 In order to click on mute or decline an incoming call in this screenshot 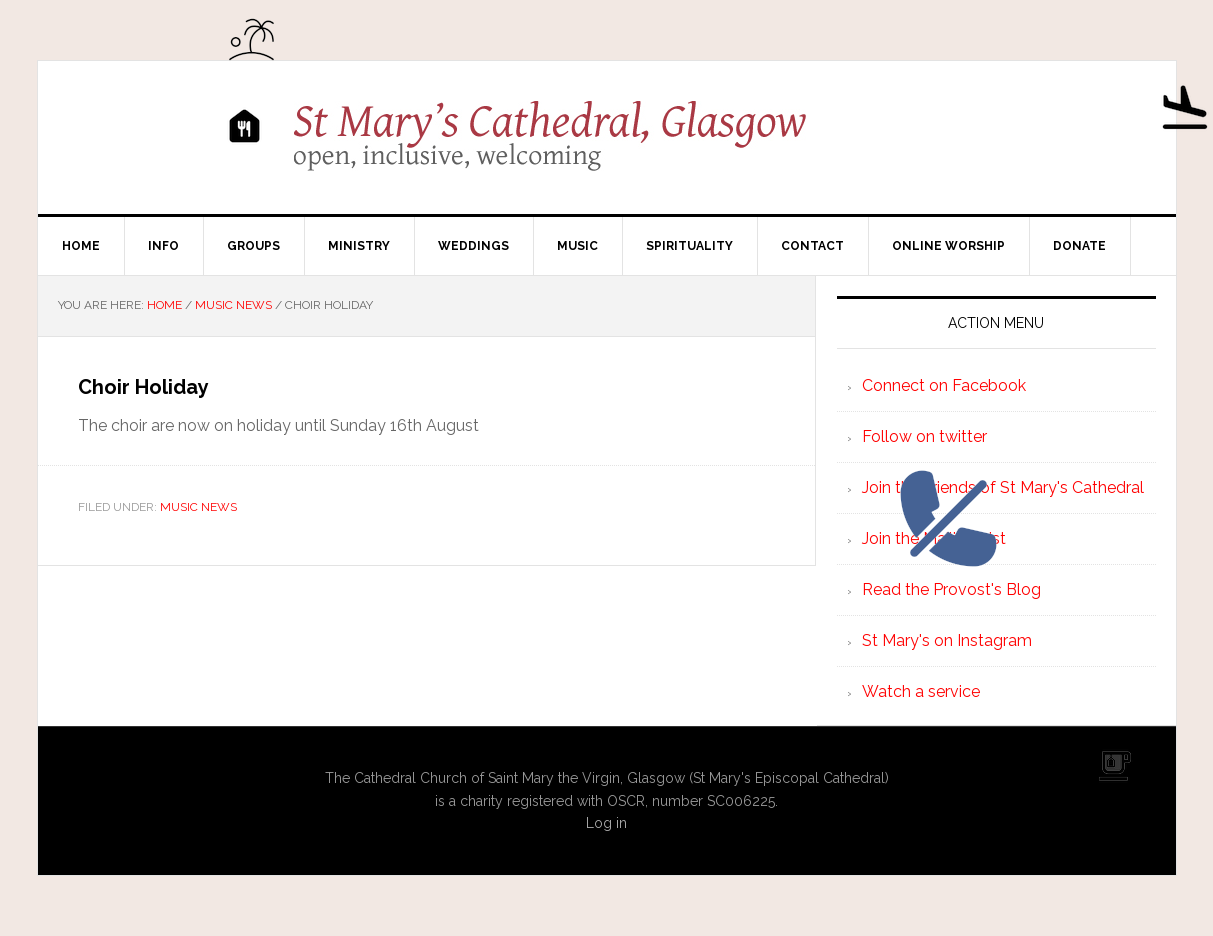, I will do `click(948, 518)`.